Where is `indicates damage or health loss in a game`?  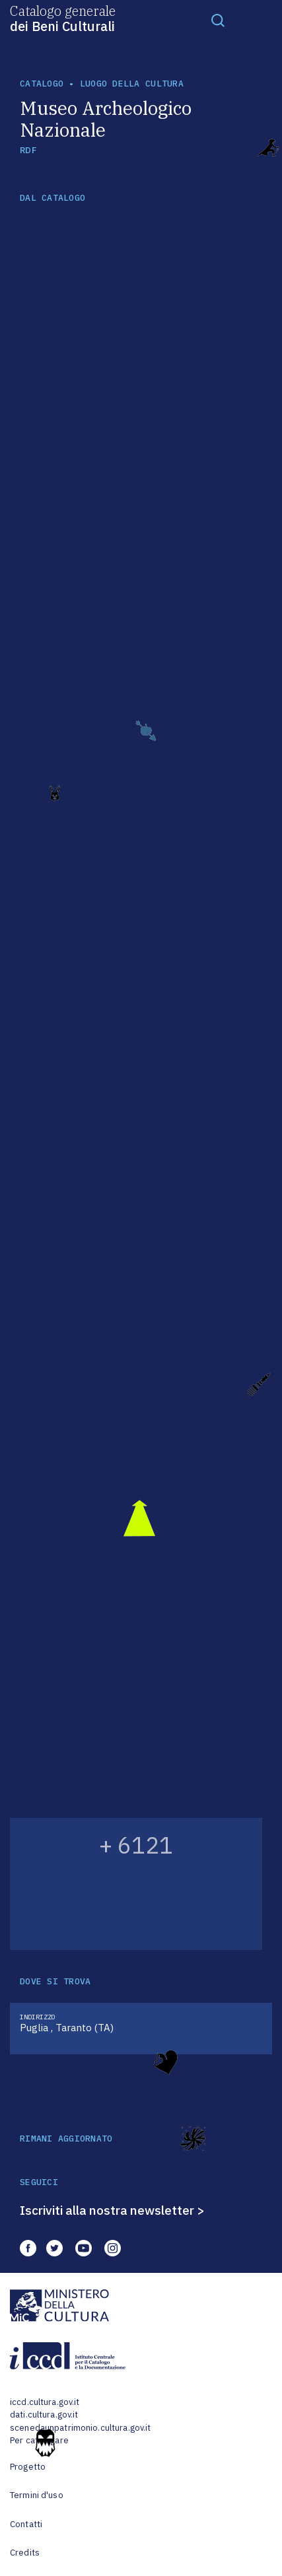 indicates damage or health loss in a game is located at coordinates (164, 2062).